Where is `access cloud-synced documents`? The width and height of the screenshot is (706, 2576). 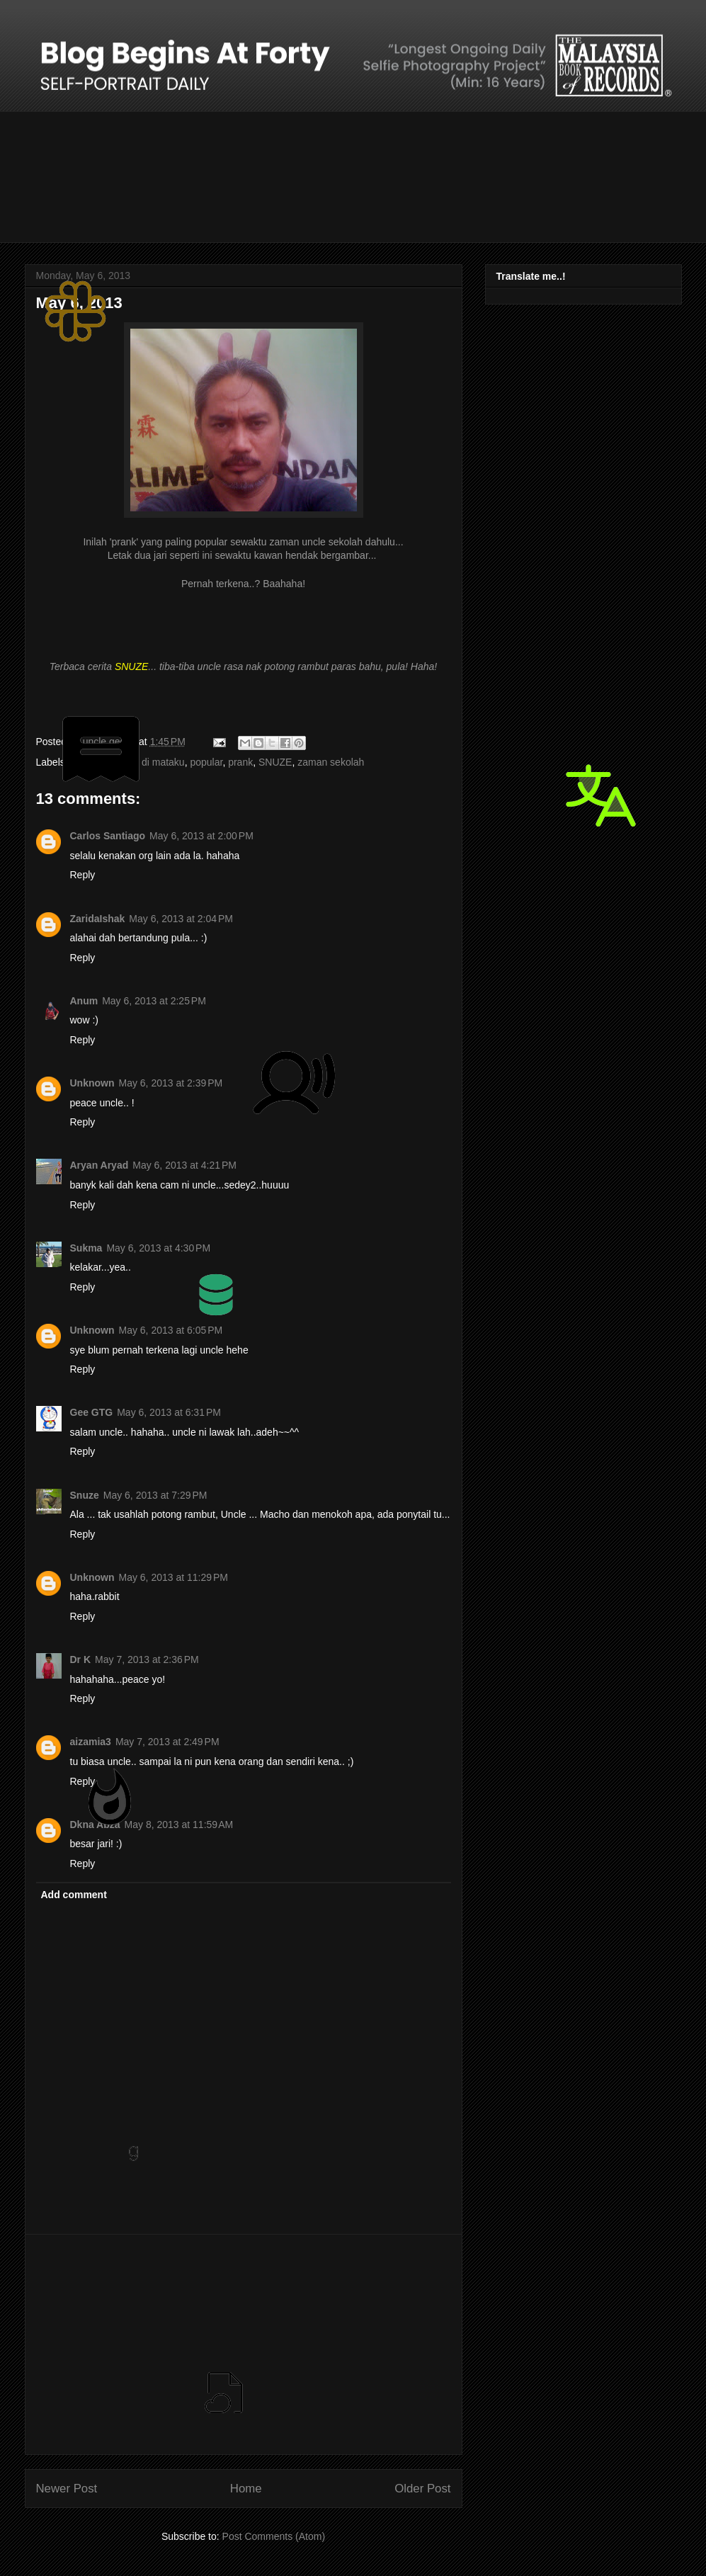 access cloud-synced documents is located at coordinates (225, 2393).